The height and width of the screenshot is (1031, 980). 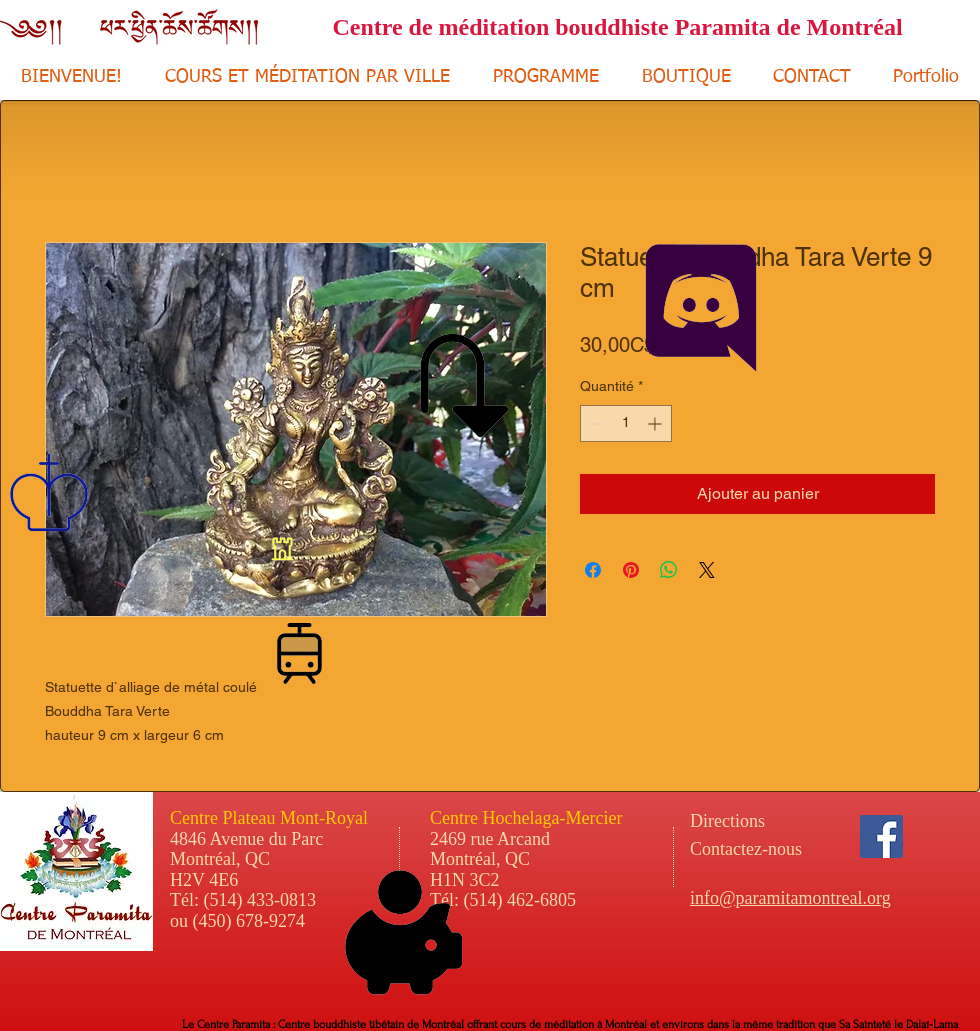 What do you see at coordinates (299, 653) in the screenshot?
I see `view tram or streetcar routes` at bounding box center [299, 653].